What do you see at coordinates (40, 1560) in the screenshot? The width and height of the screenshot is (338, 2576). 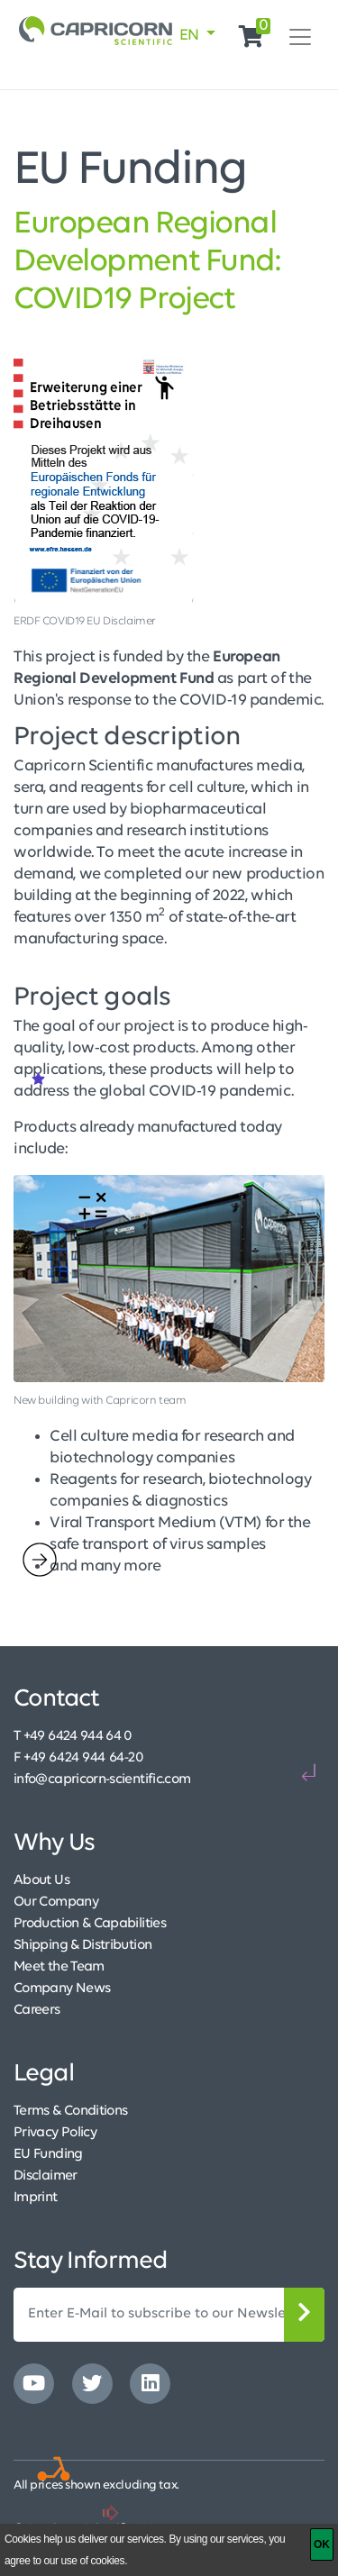 I see `proceed to next step` at bounding box center [40, 1560].